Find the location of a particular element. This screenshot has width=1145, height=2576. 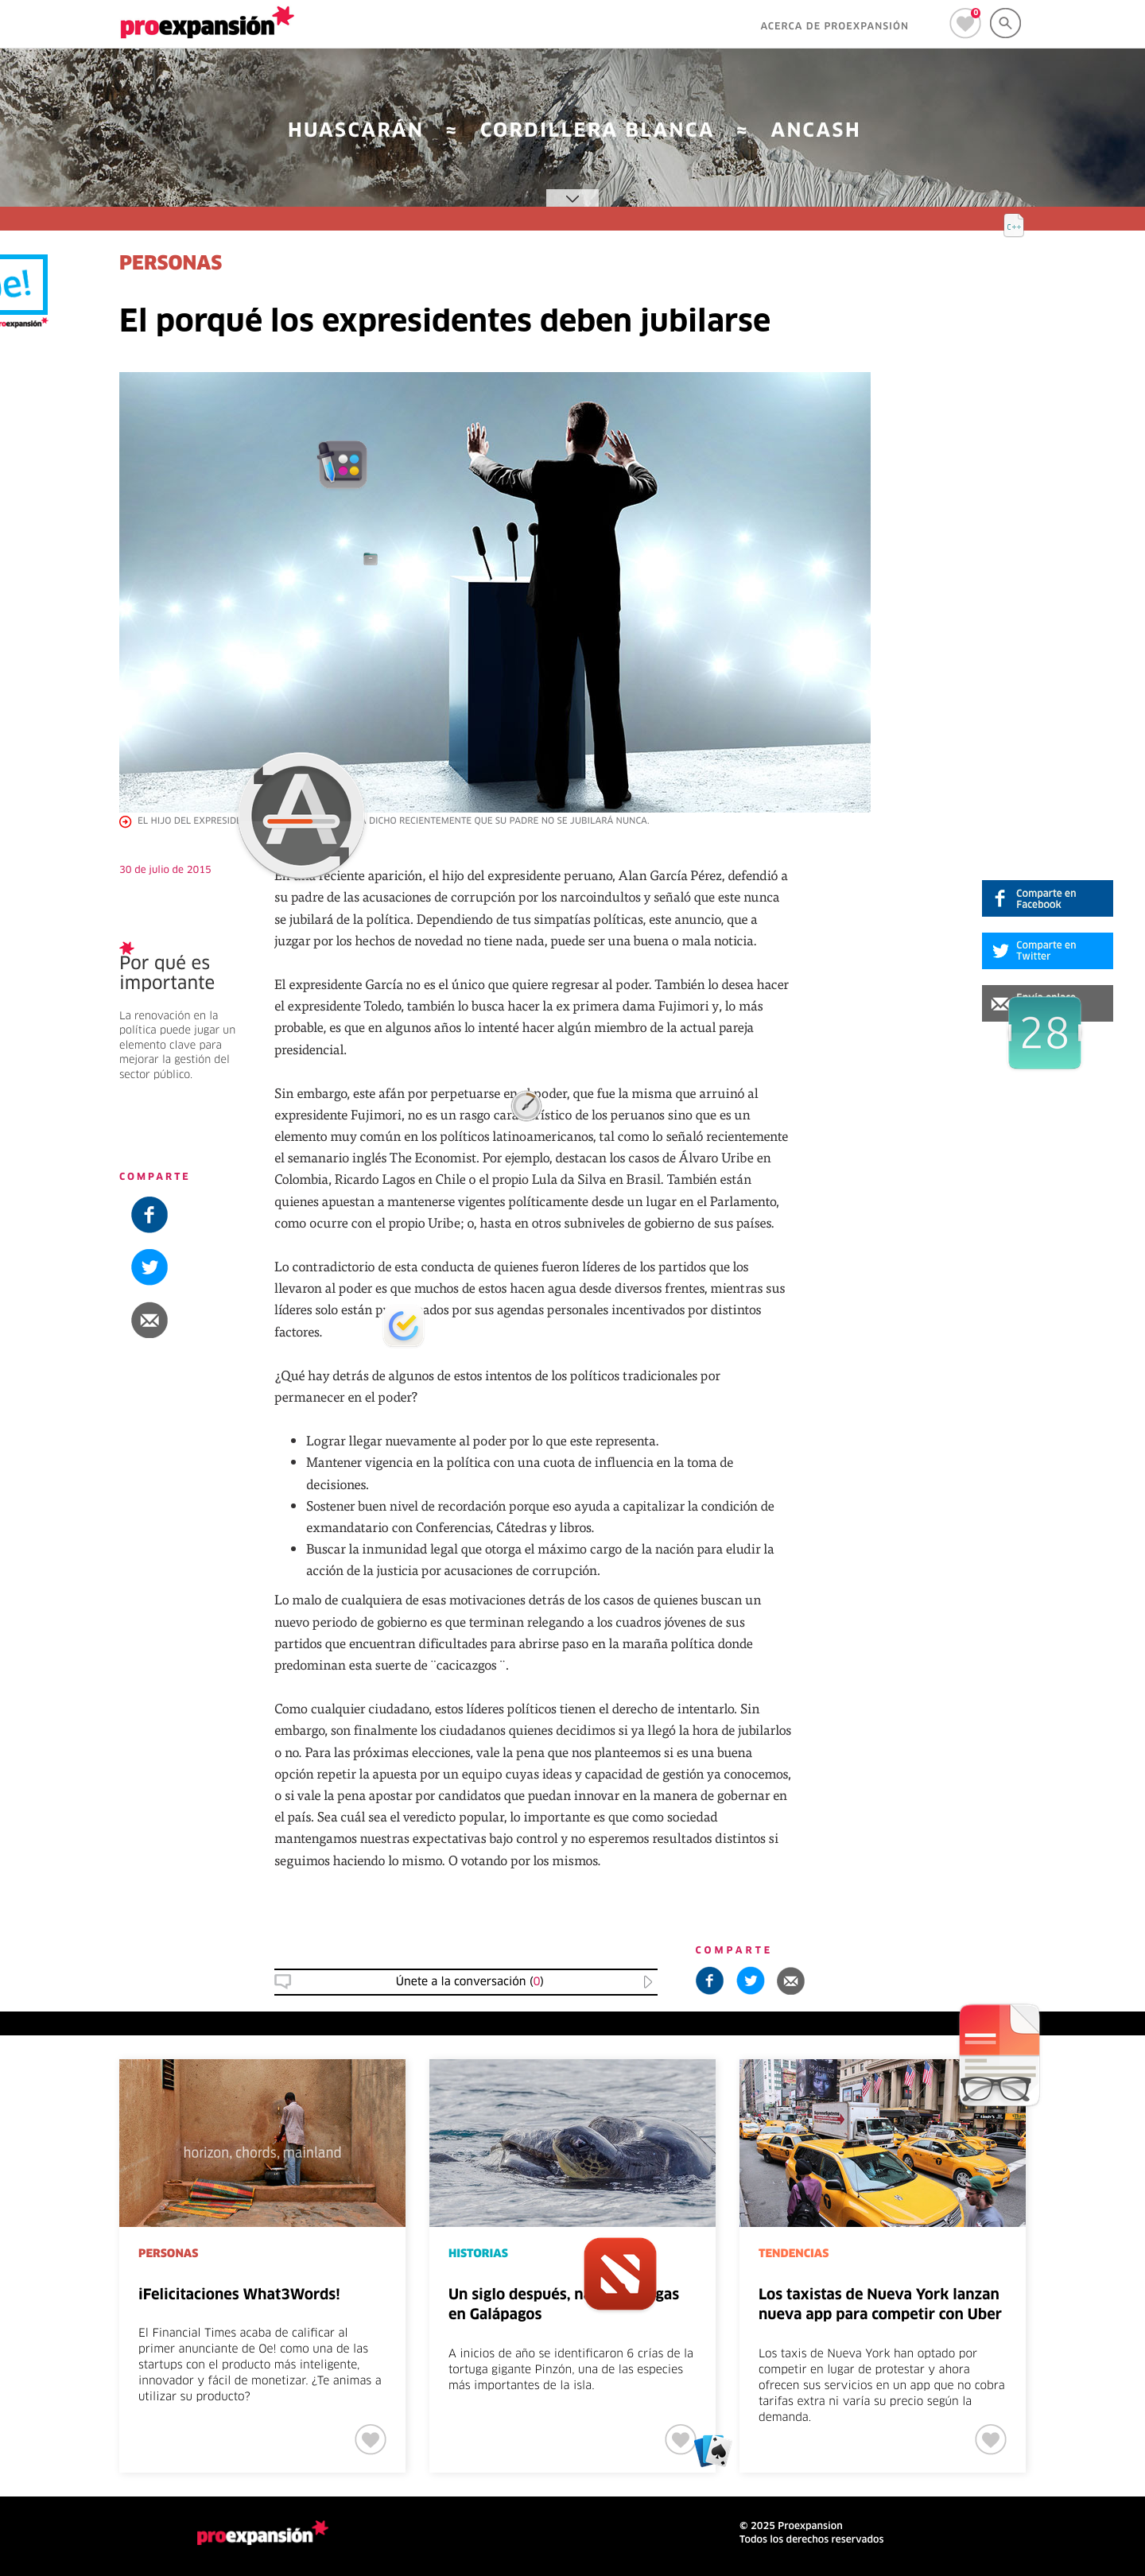

open the eyedropper color picker app is located at coordinates (343, 464).